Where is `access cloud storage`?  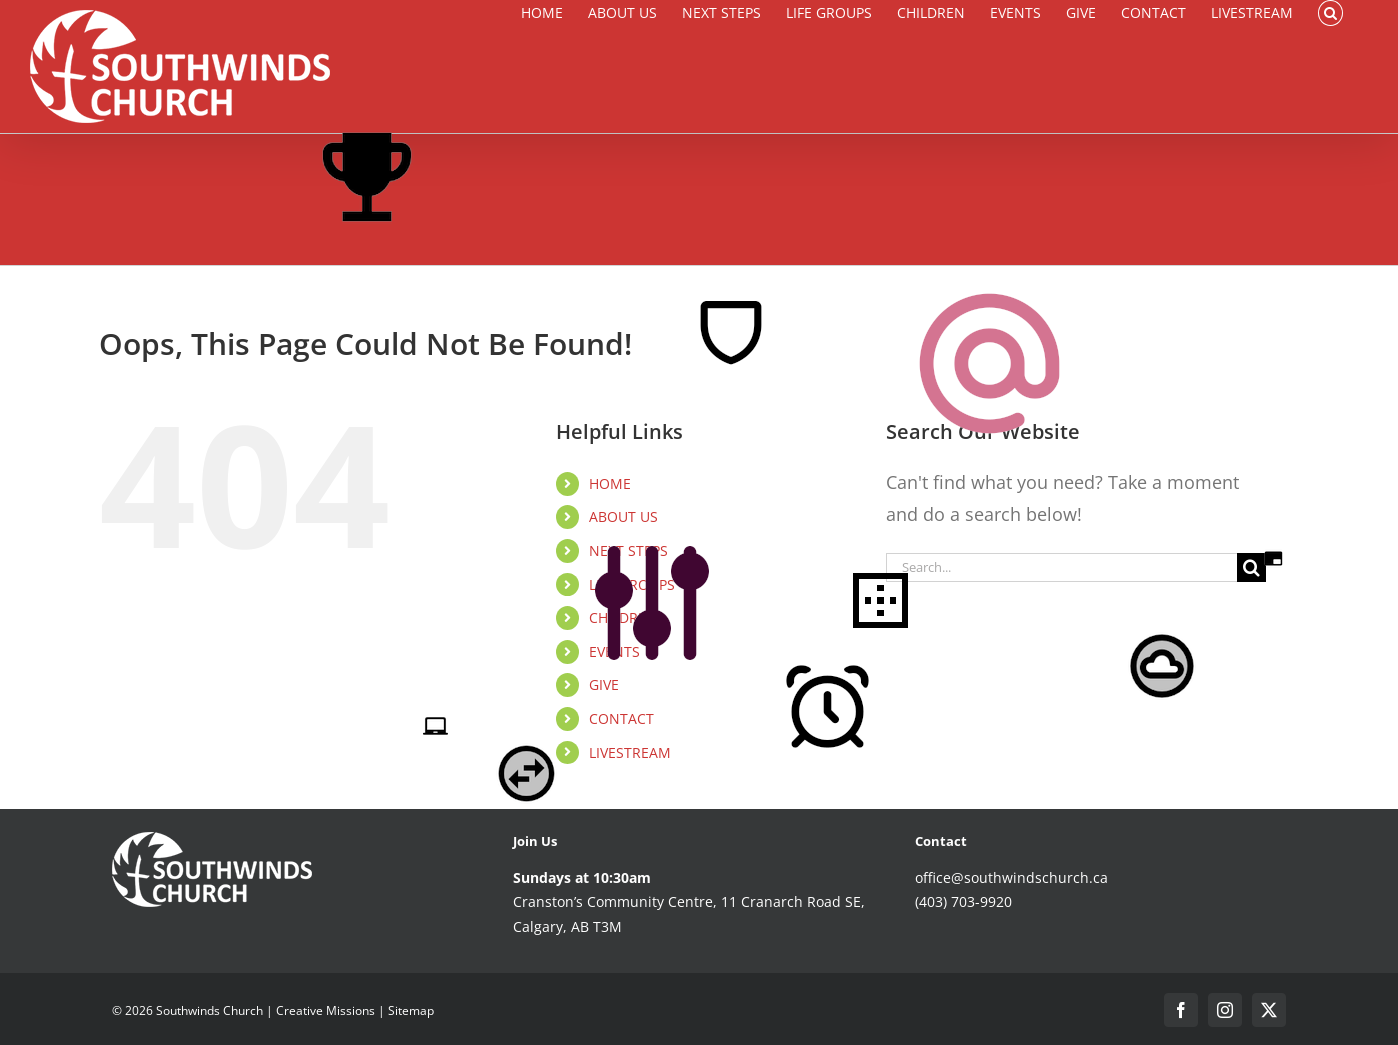 access cloud storage is located at coordinates (1162, 666).